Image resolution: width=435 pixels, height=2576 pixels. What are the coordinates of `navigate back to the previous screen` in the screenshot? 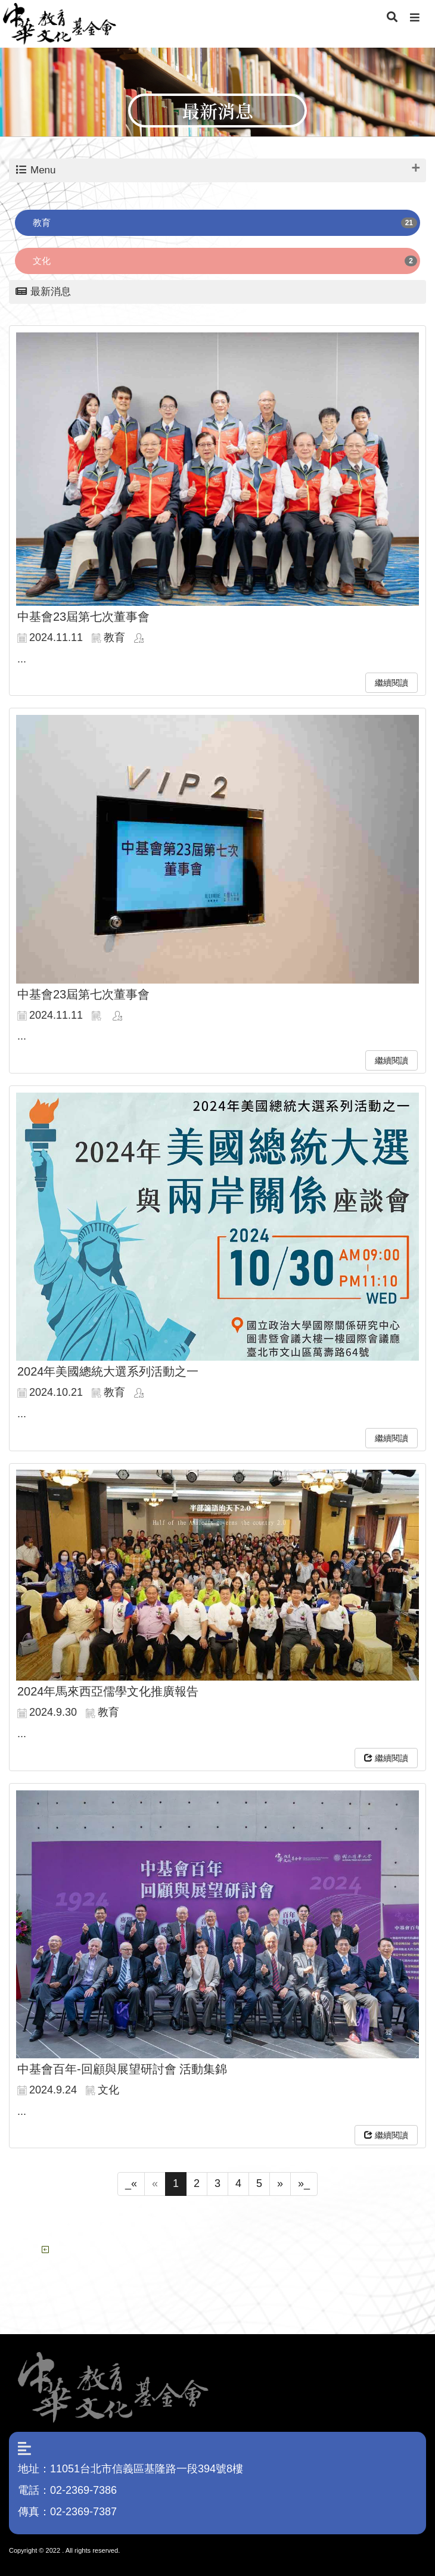 It's located at (45, 2250).